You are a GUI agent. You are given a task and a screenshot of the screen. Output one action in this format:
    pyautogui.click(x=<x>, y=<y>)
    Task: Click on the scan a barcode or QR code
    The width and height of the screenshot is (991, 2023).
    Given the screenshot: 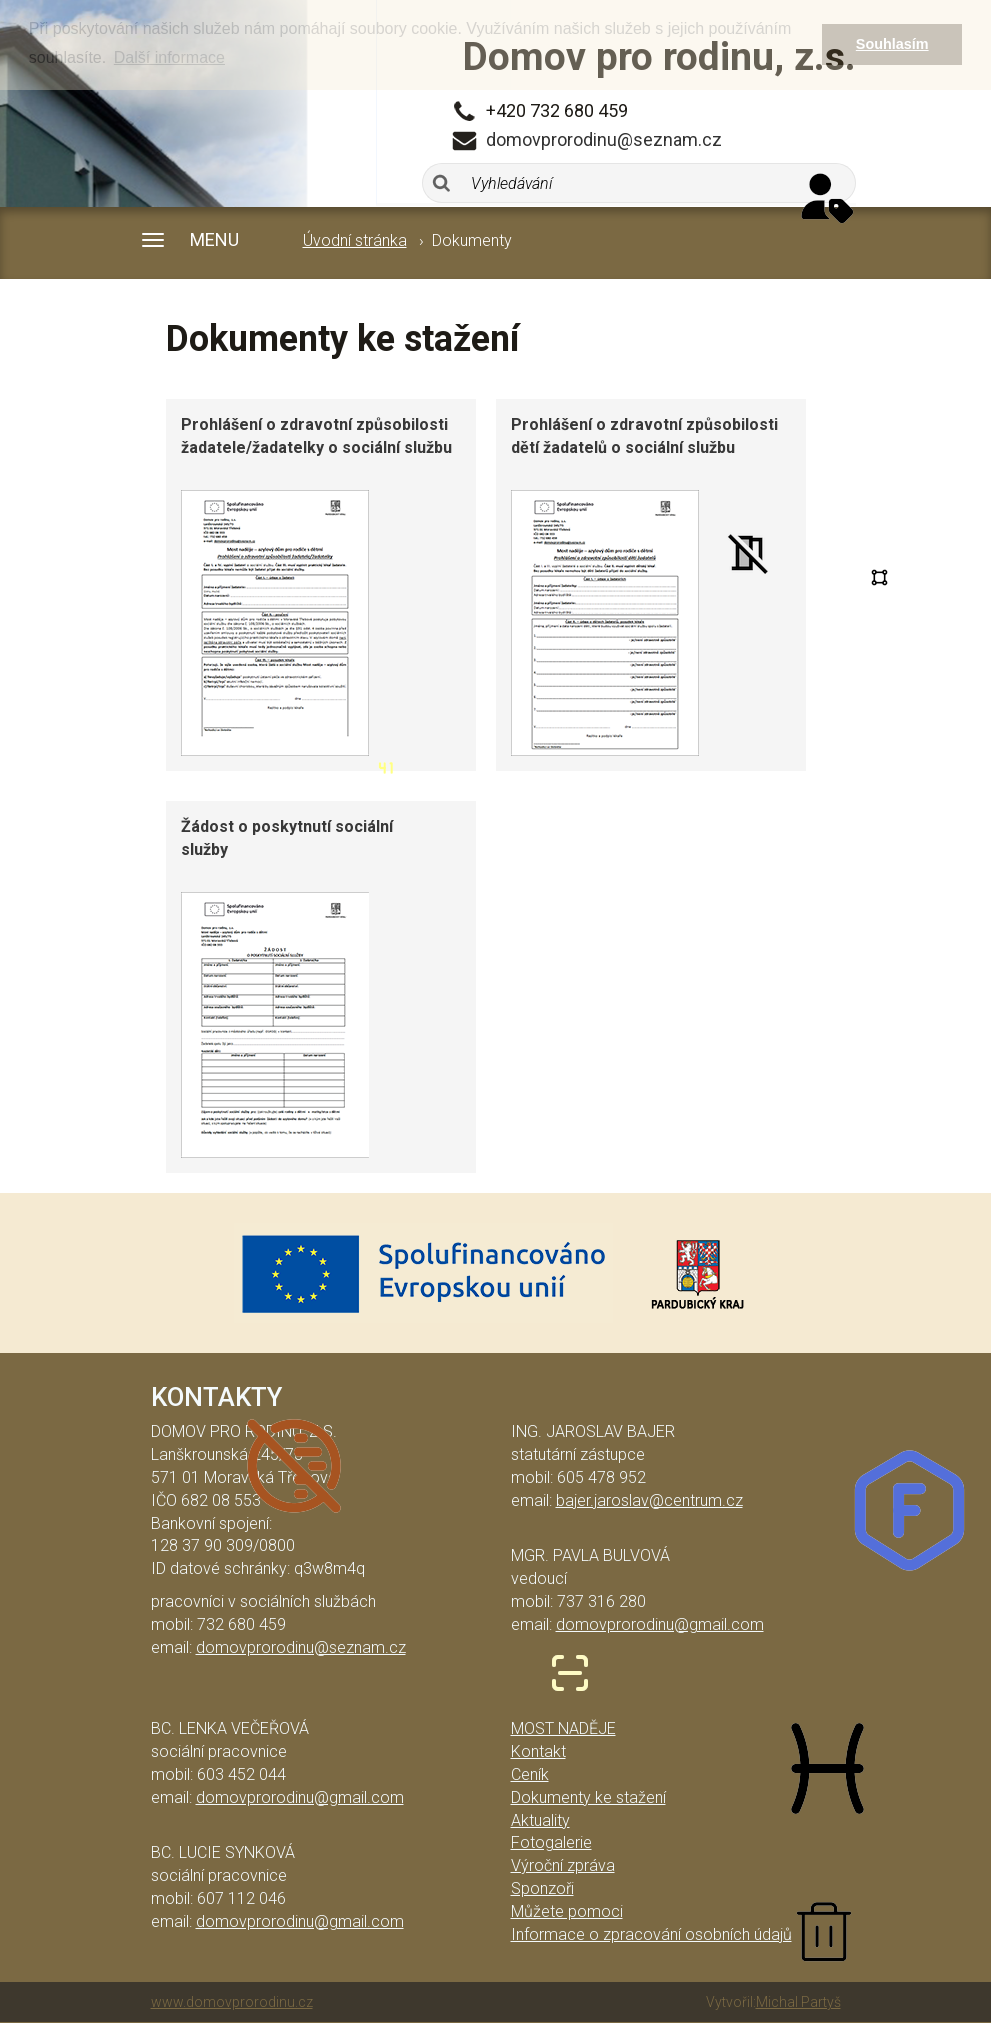 What is the action you would take?
    pyautogui.click(x=570, y=1673)
    